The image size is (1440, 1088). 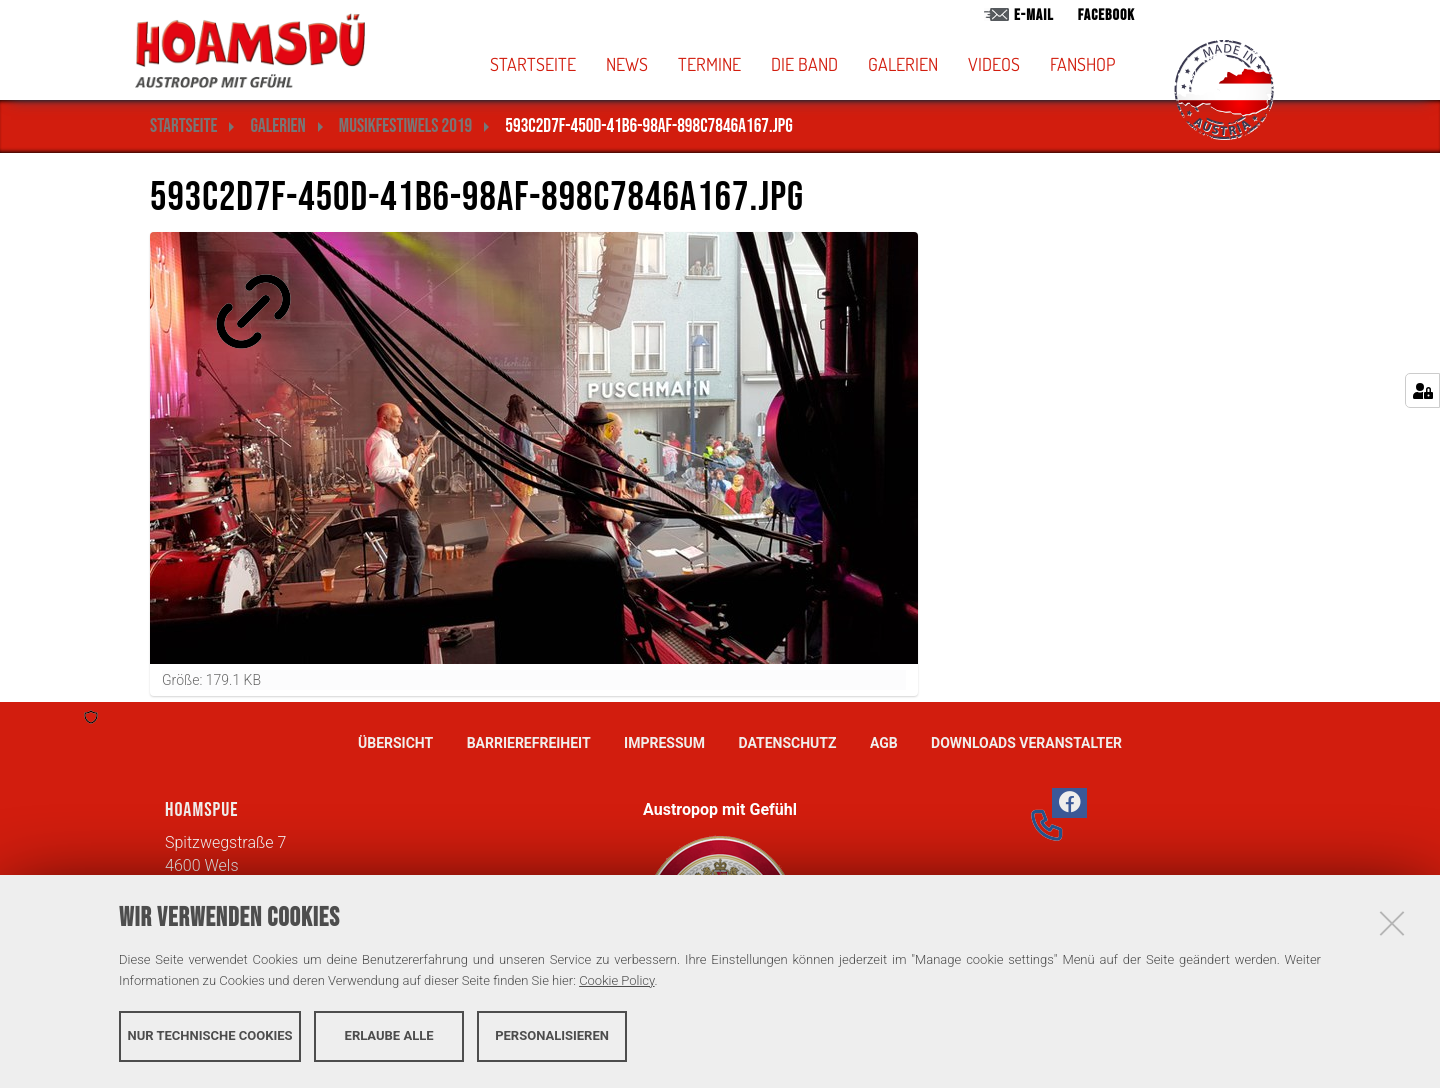 I want to click on access security settings, so click(x=91, y=717).